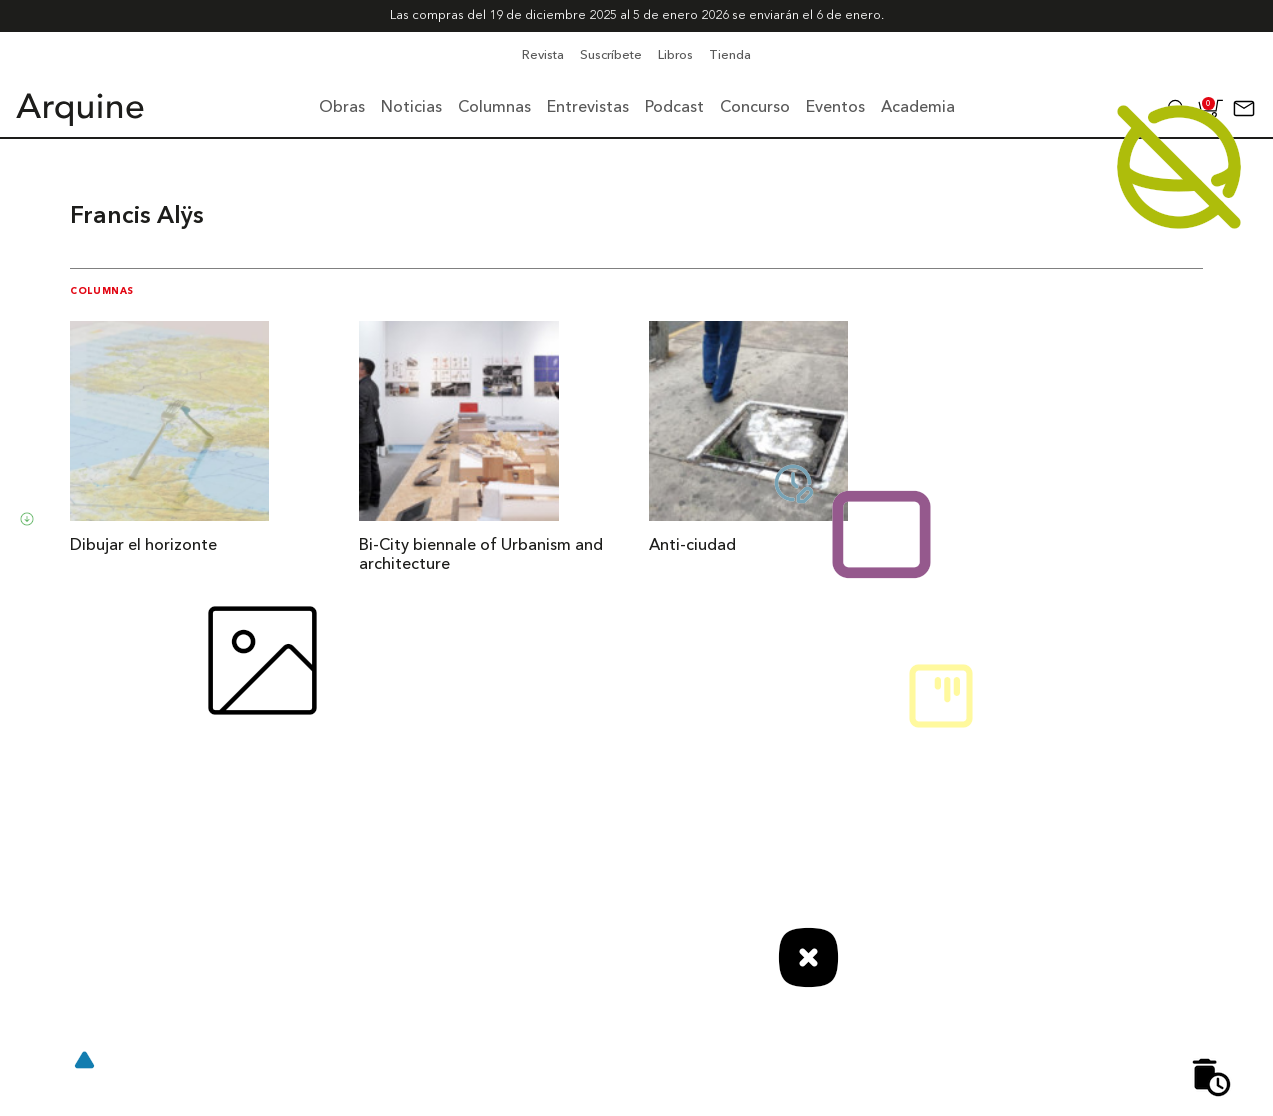  I want to click on enable auto-delete for messages or files, so click(1211, 1077).